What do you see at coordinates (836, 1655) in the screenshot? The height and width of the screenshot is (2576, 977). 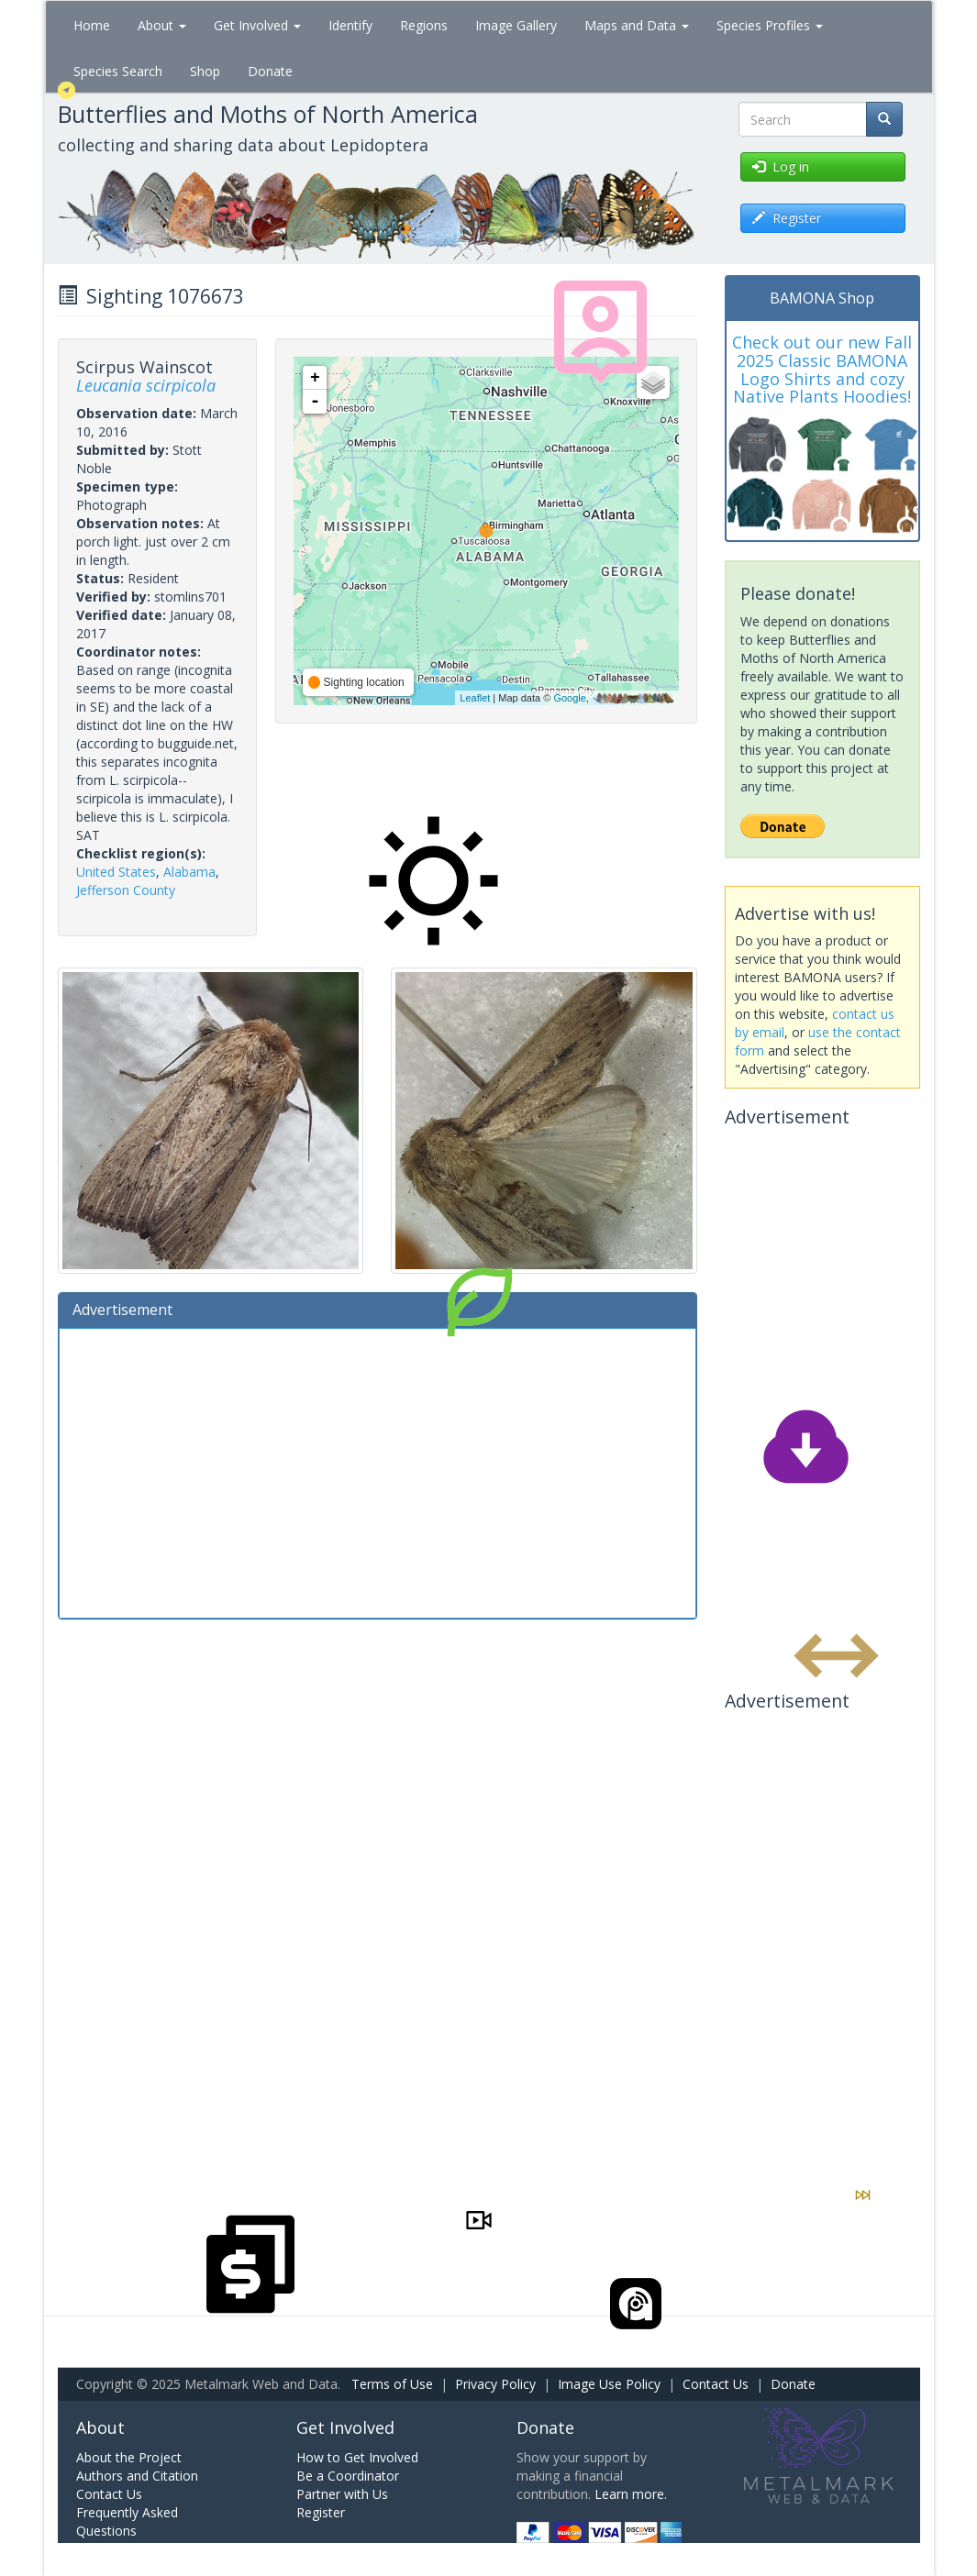 I see `expand content horizontally` at bounding box center [836, 1655].